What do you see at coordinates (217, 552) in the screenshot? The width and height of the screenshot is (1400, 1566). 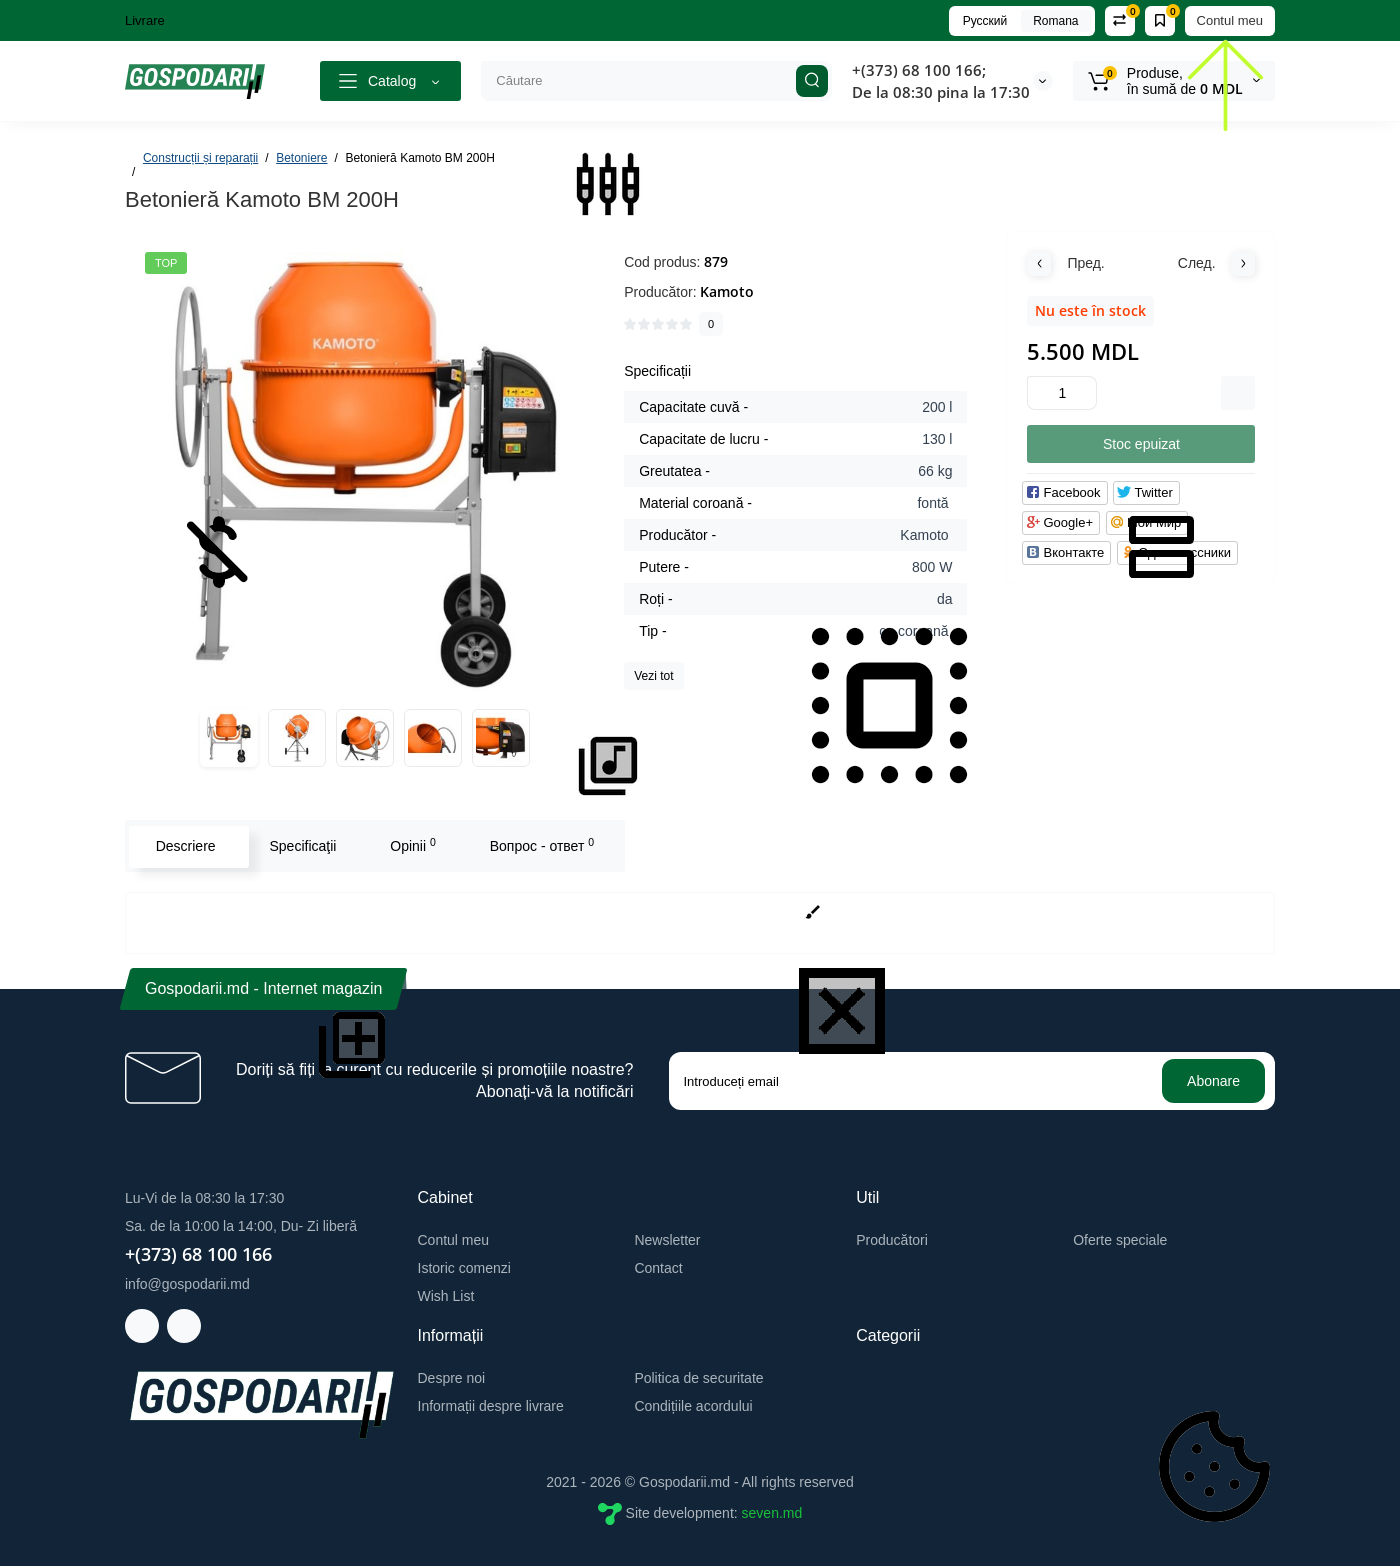 I see `indicates no cost or free item` at bounding box center [217, 552].